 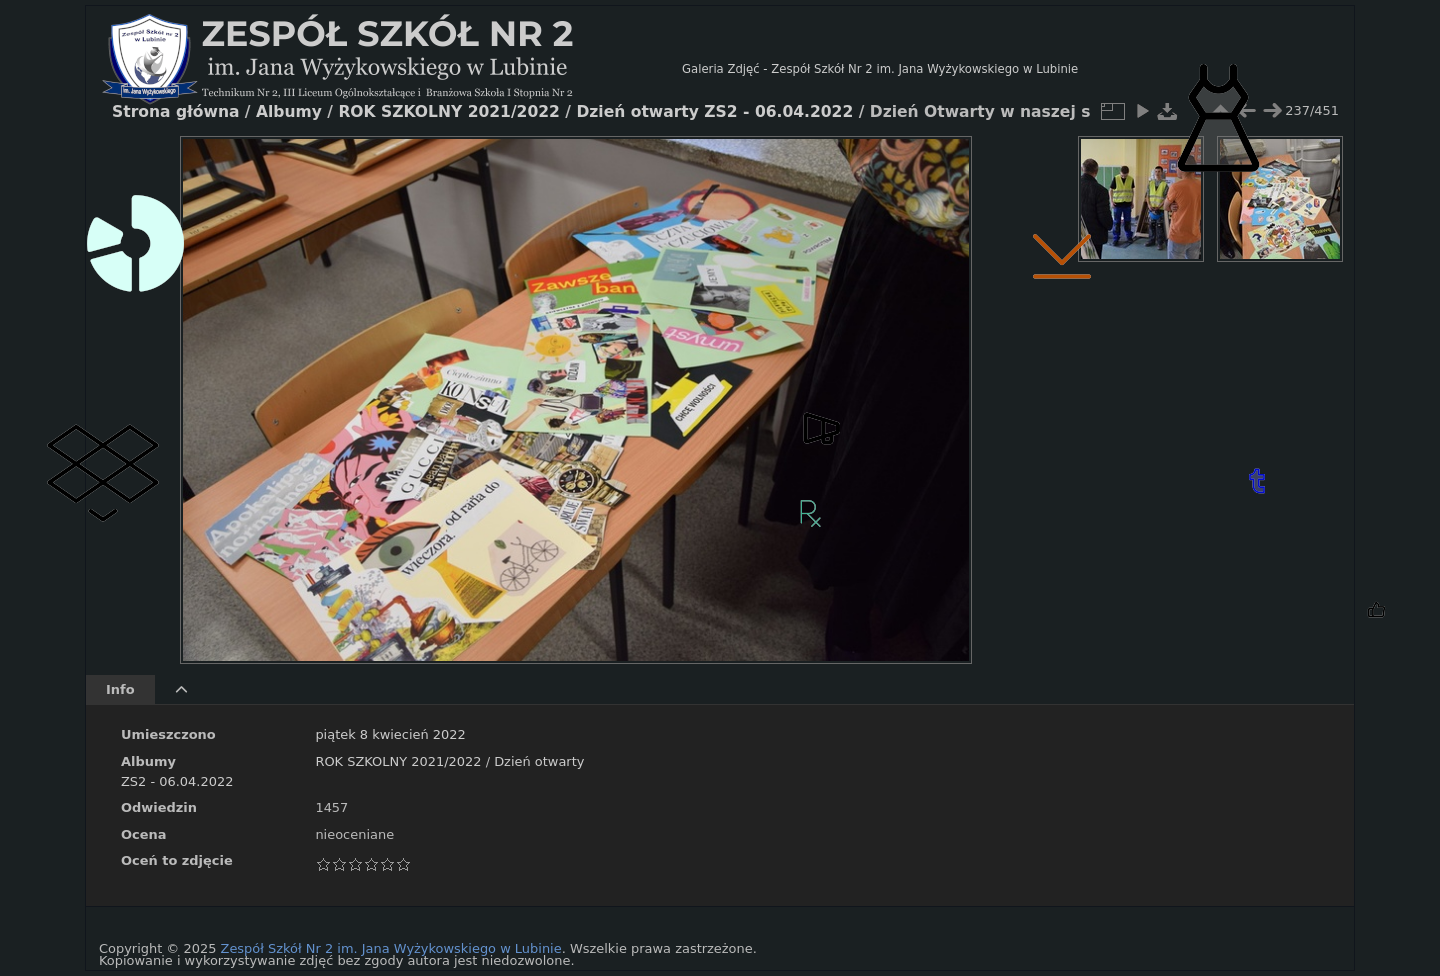 What do you see at coordinates (809, 513) in the screenshot?
I see `view prescription details` at bounding box center [809, 513].